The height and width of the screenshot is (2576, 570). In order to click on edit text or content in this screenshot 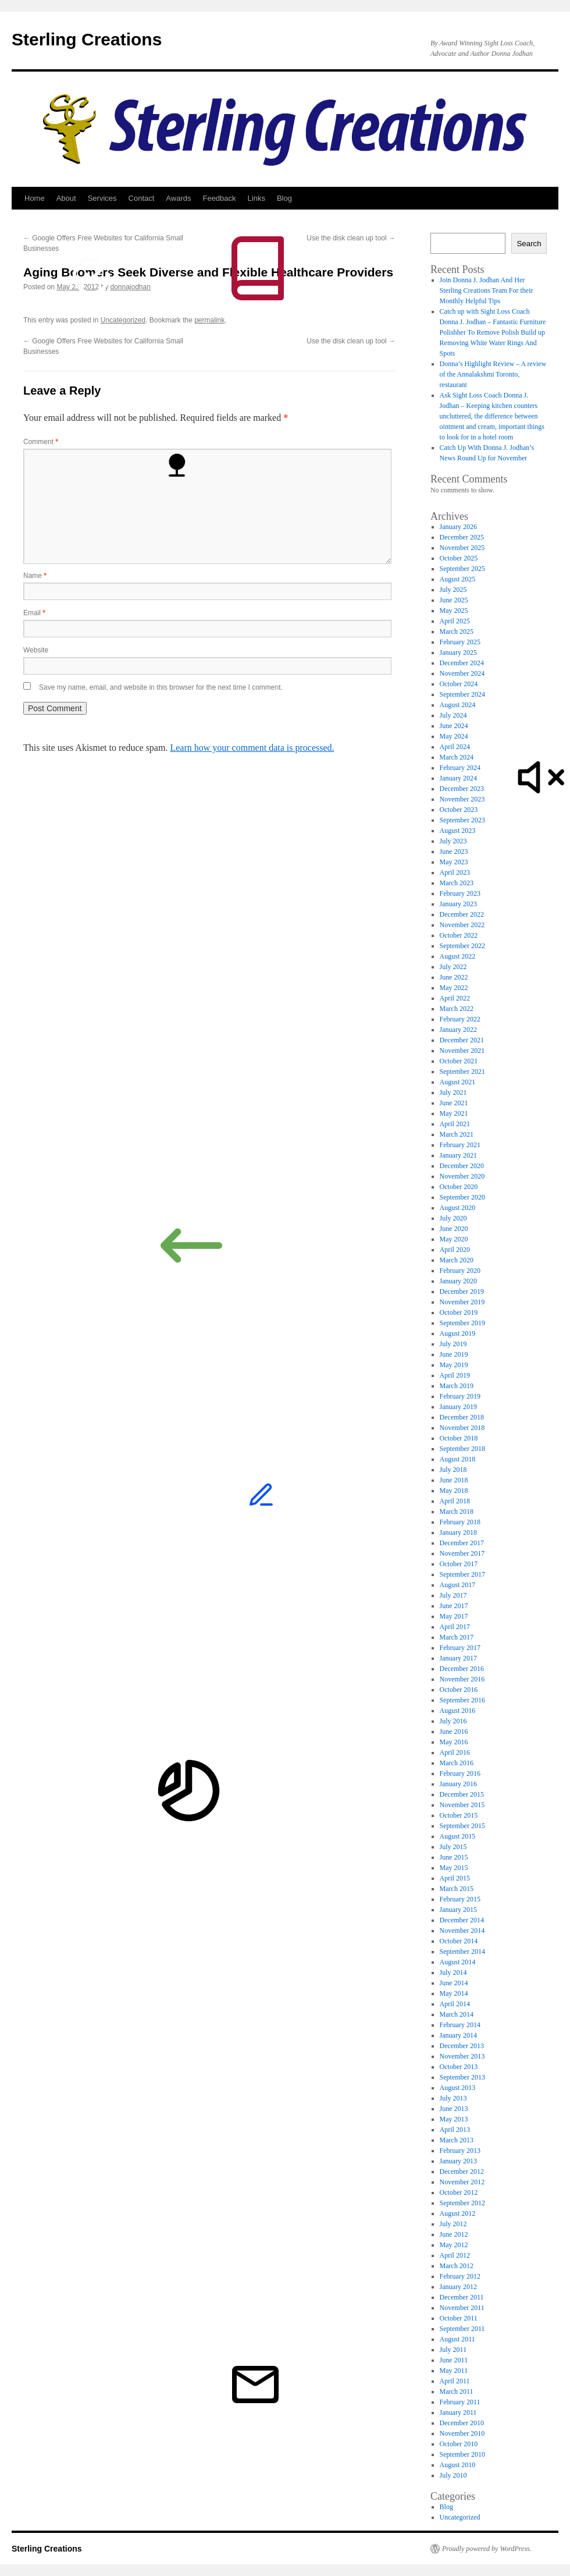, I will do `click(261, 1495)`.